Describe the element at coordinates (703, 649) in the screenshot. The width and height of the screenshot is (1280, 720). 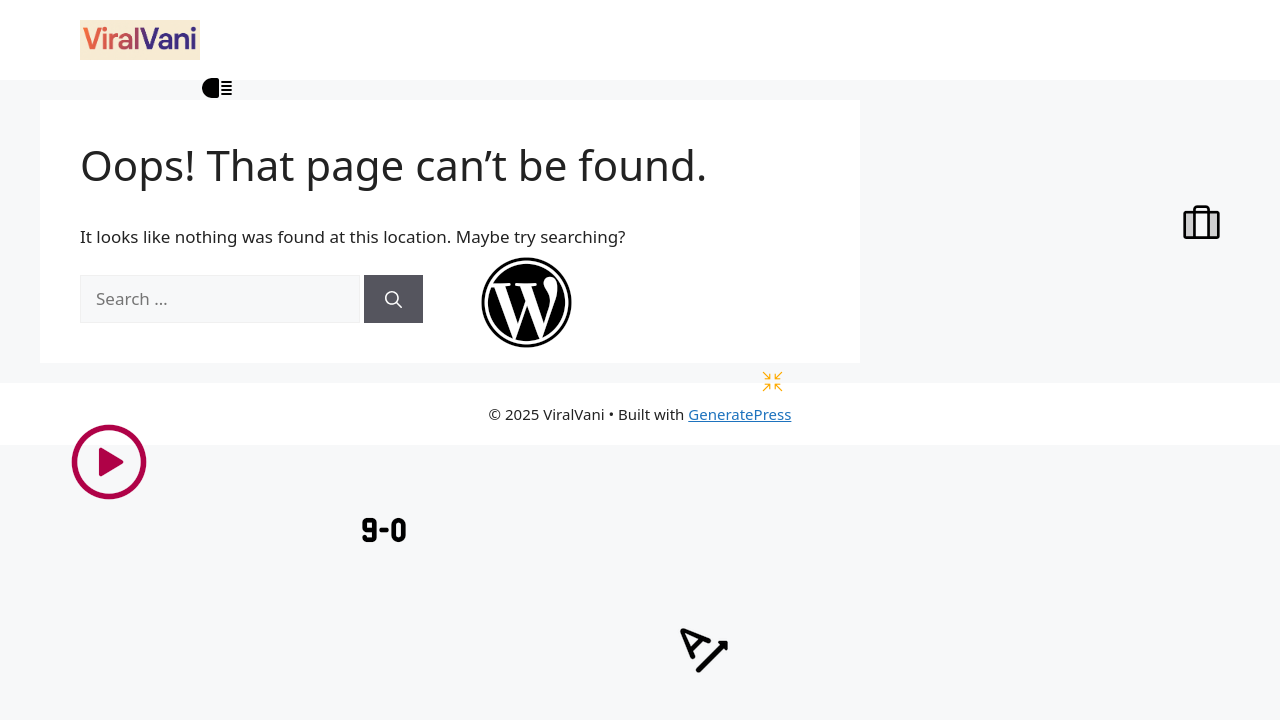
I see `rotate text at an upward angle` at that location.